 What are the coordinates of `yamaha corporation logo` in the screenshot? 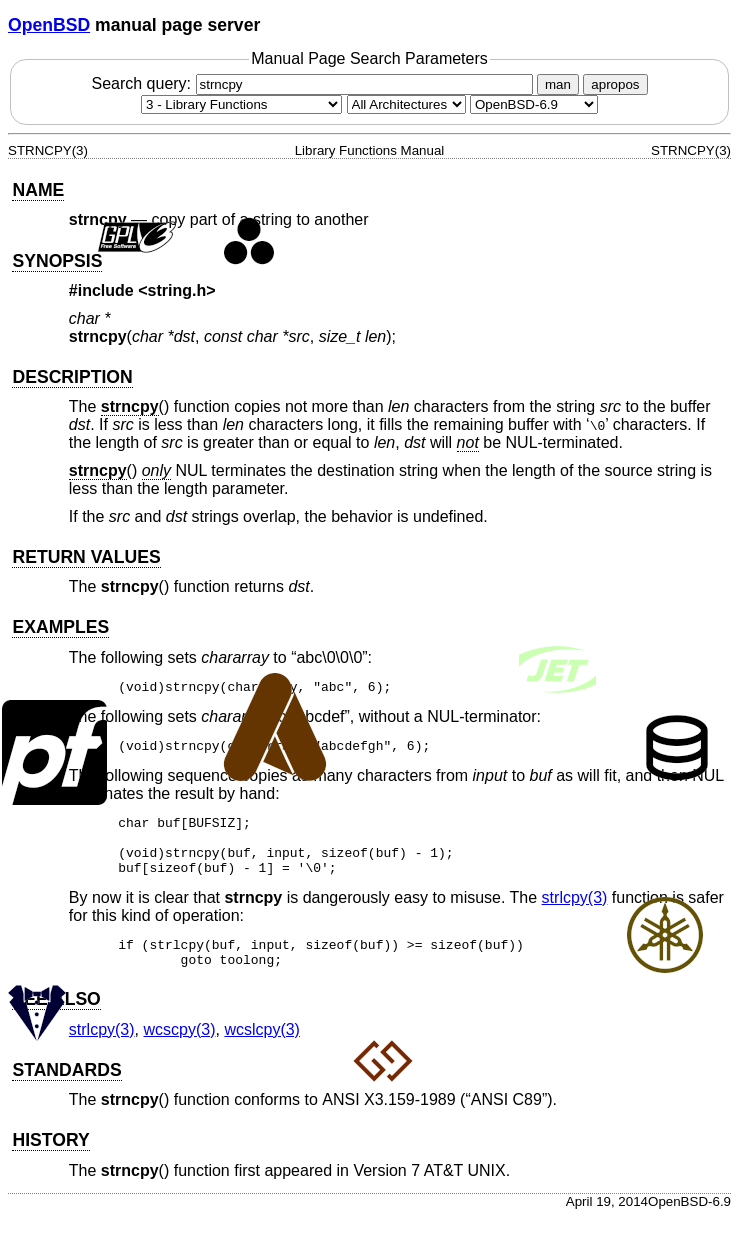 It's located at (665, 935).